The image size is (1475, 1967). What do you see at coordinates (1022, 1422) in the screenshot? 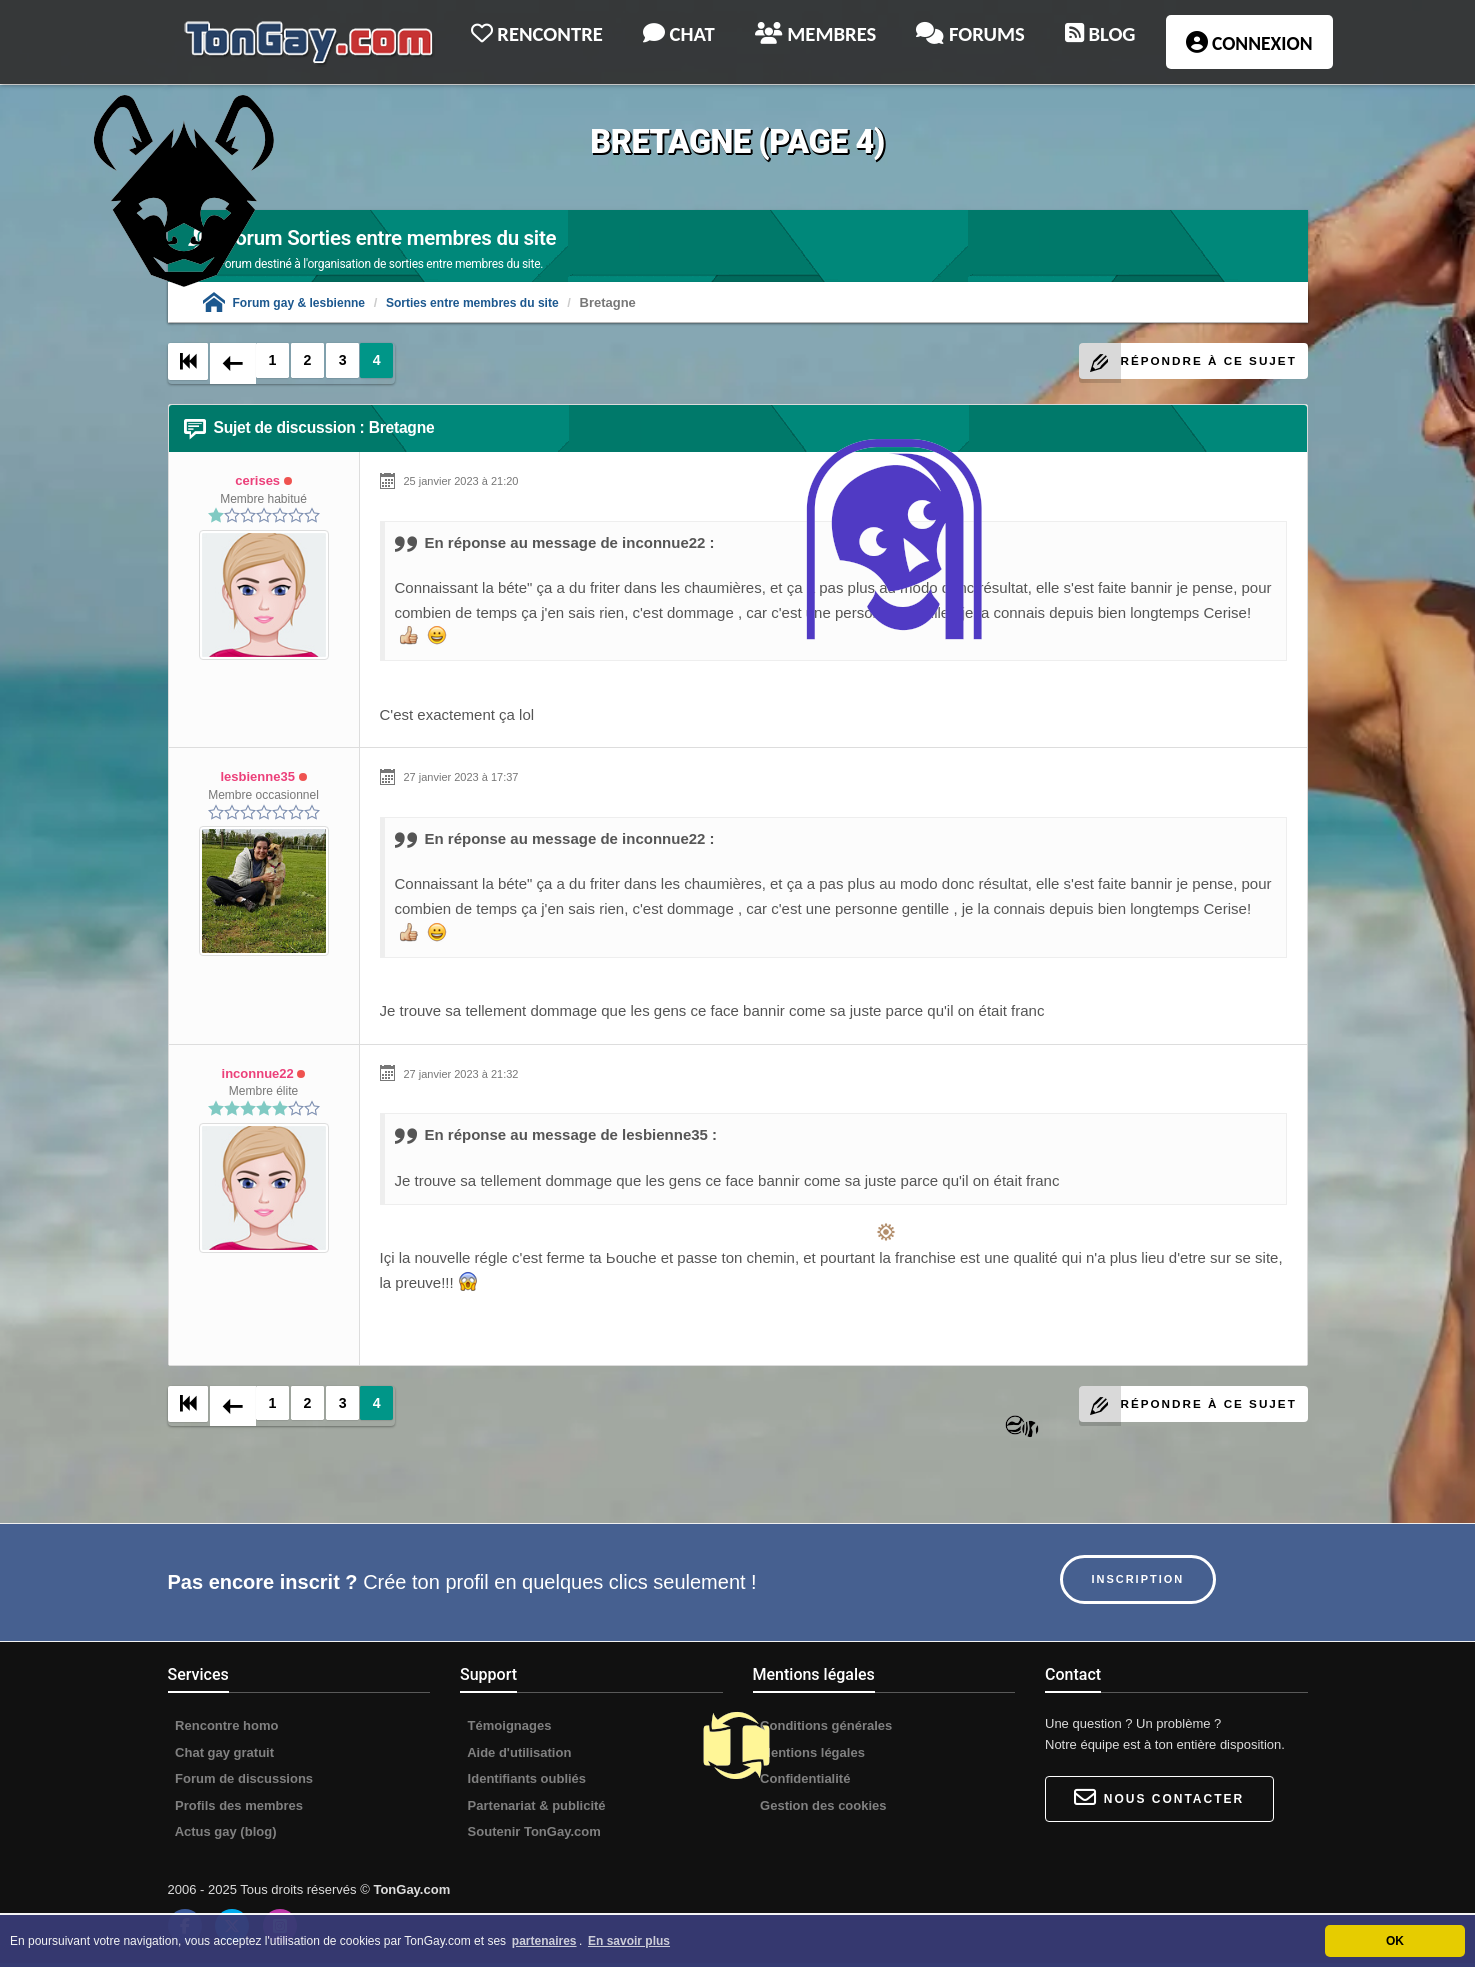
I see `play a marble game` at bounding box center [1022, 1422].